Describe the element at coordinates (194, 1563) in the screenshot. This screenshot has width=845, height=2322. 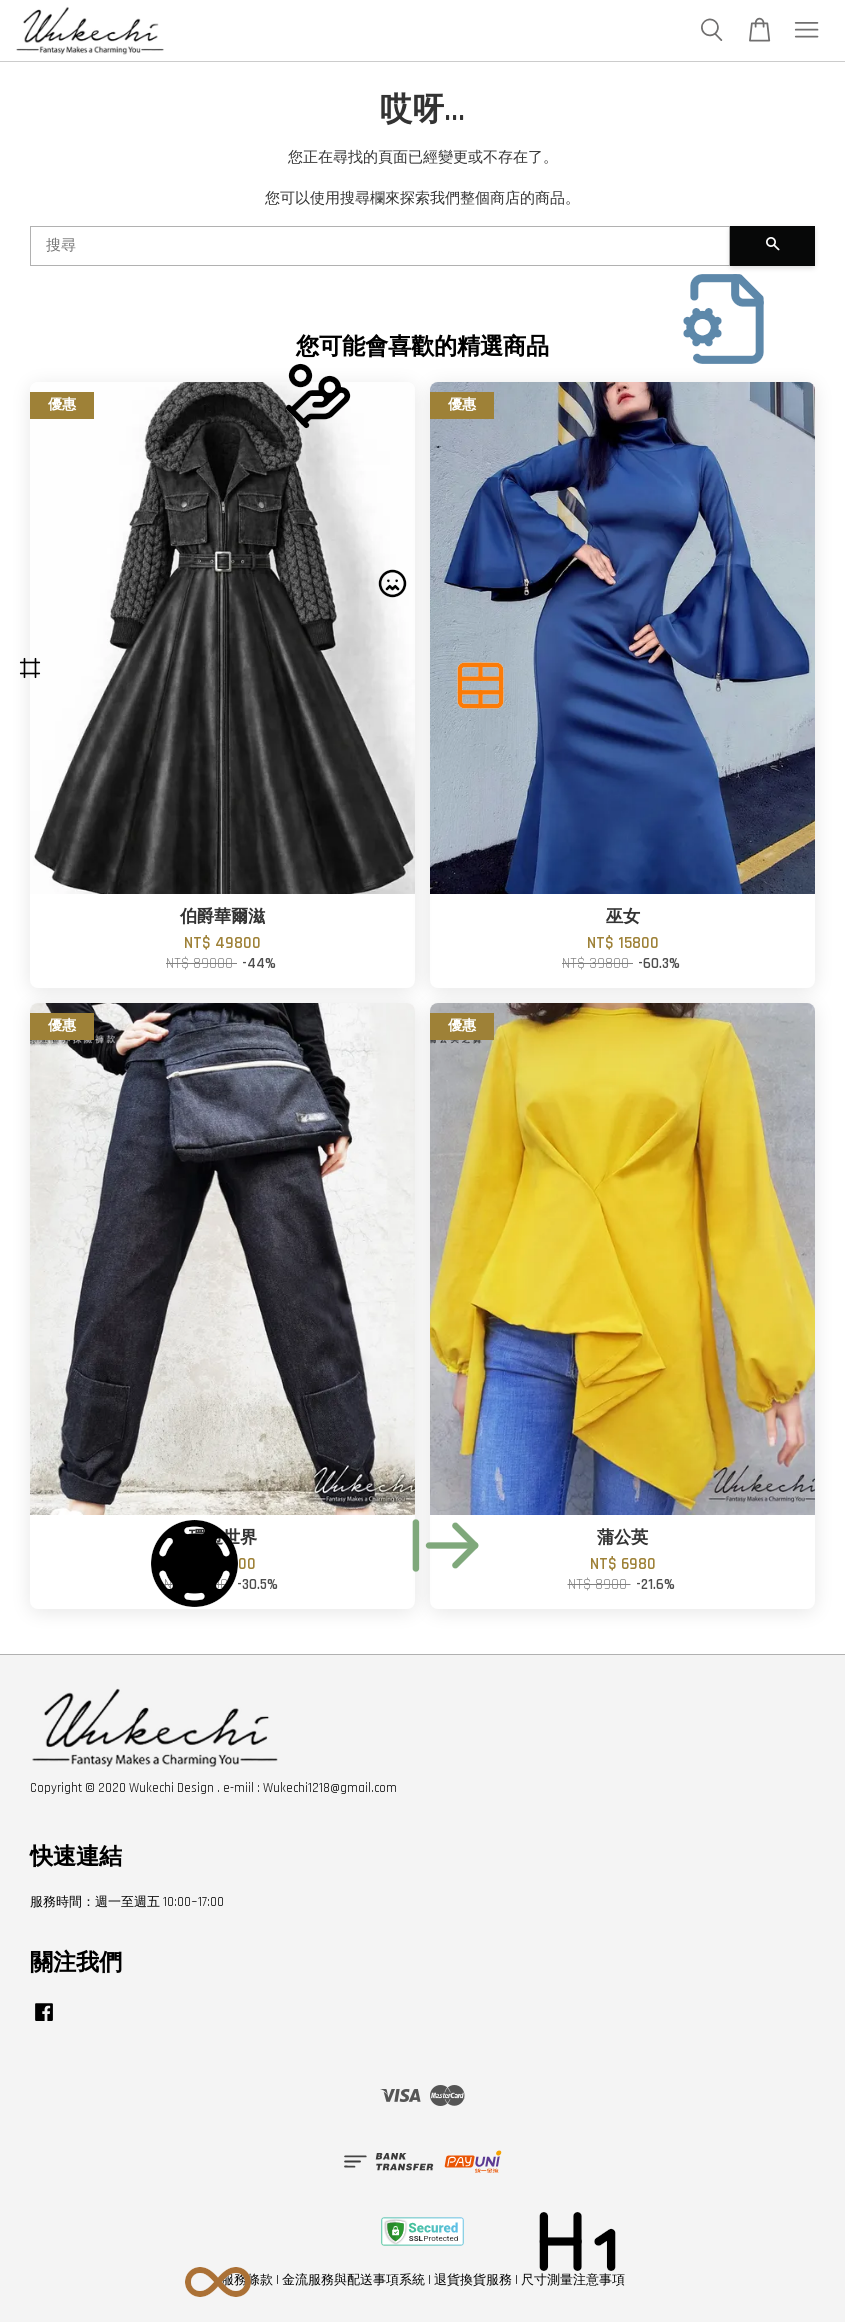
I see `indicates loading or processing in progress` at that location.